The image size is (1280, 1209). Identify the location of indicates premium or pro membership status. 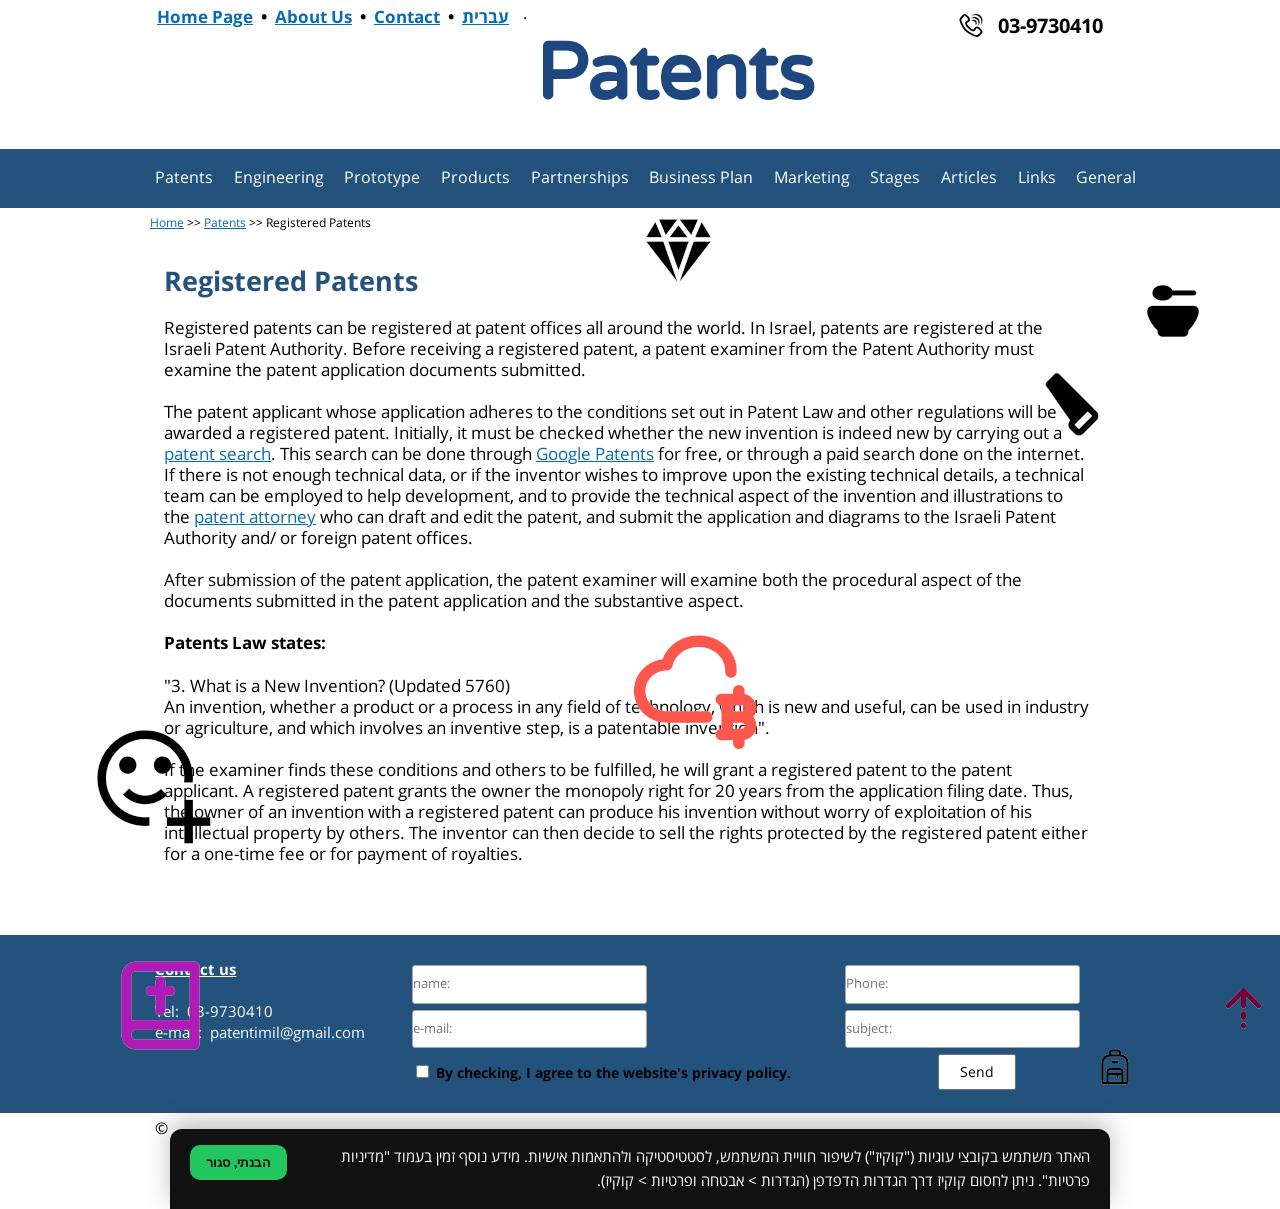
(678, 250).